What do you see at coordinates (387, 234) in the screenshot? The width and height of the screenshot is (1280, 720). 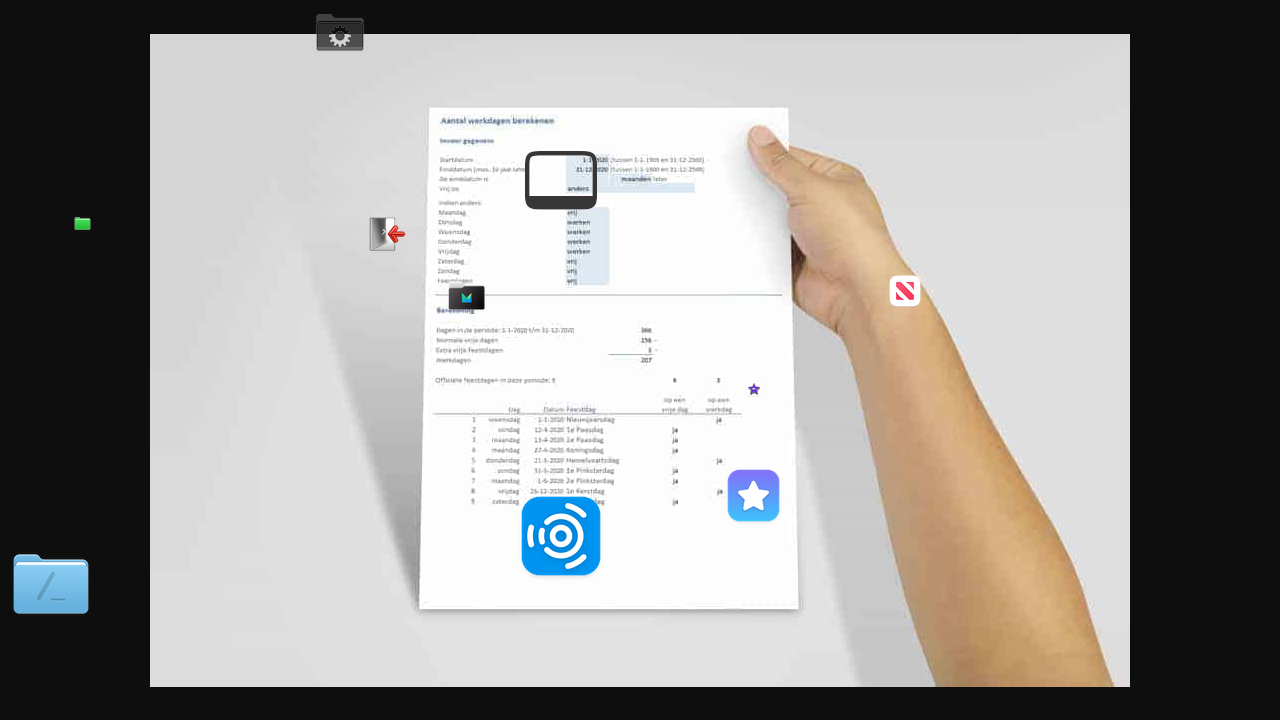 I see `exit or close the application` at bounding box center [387, 234].